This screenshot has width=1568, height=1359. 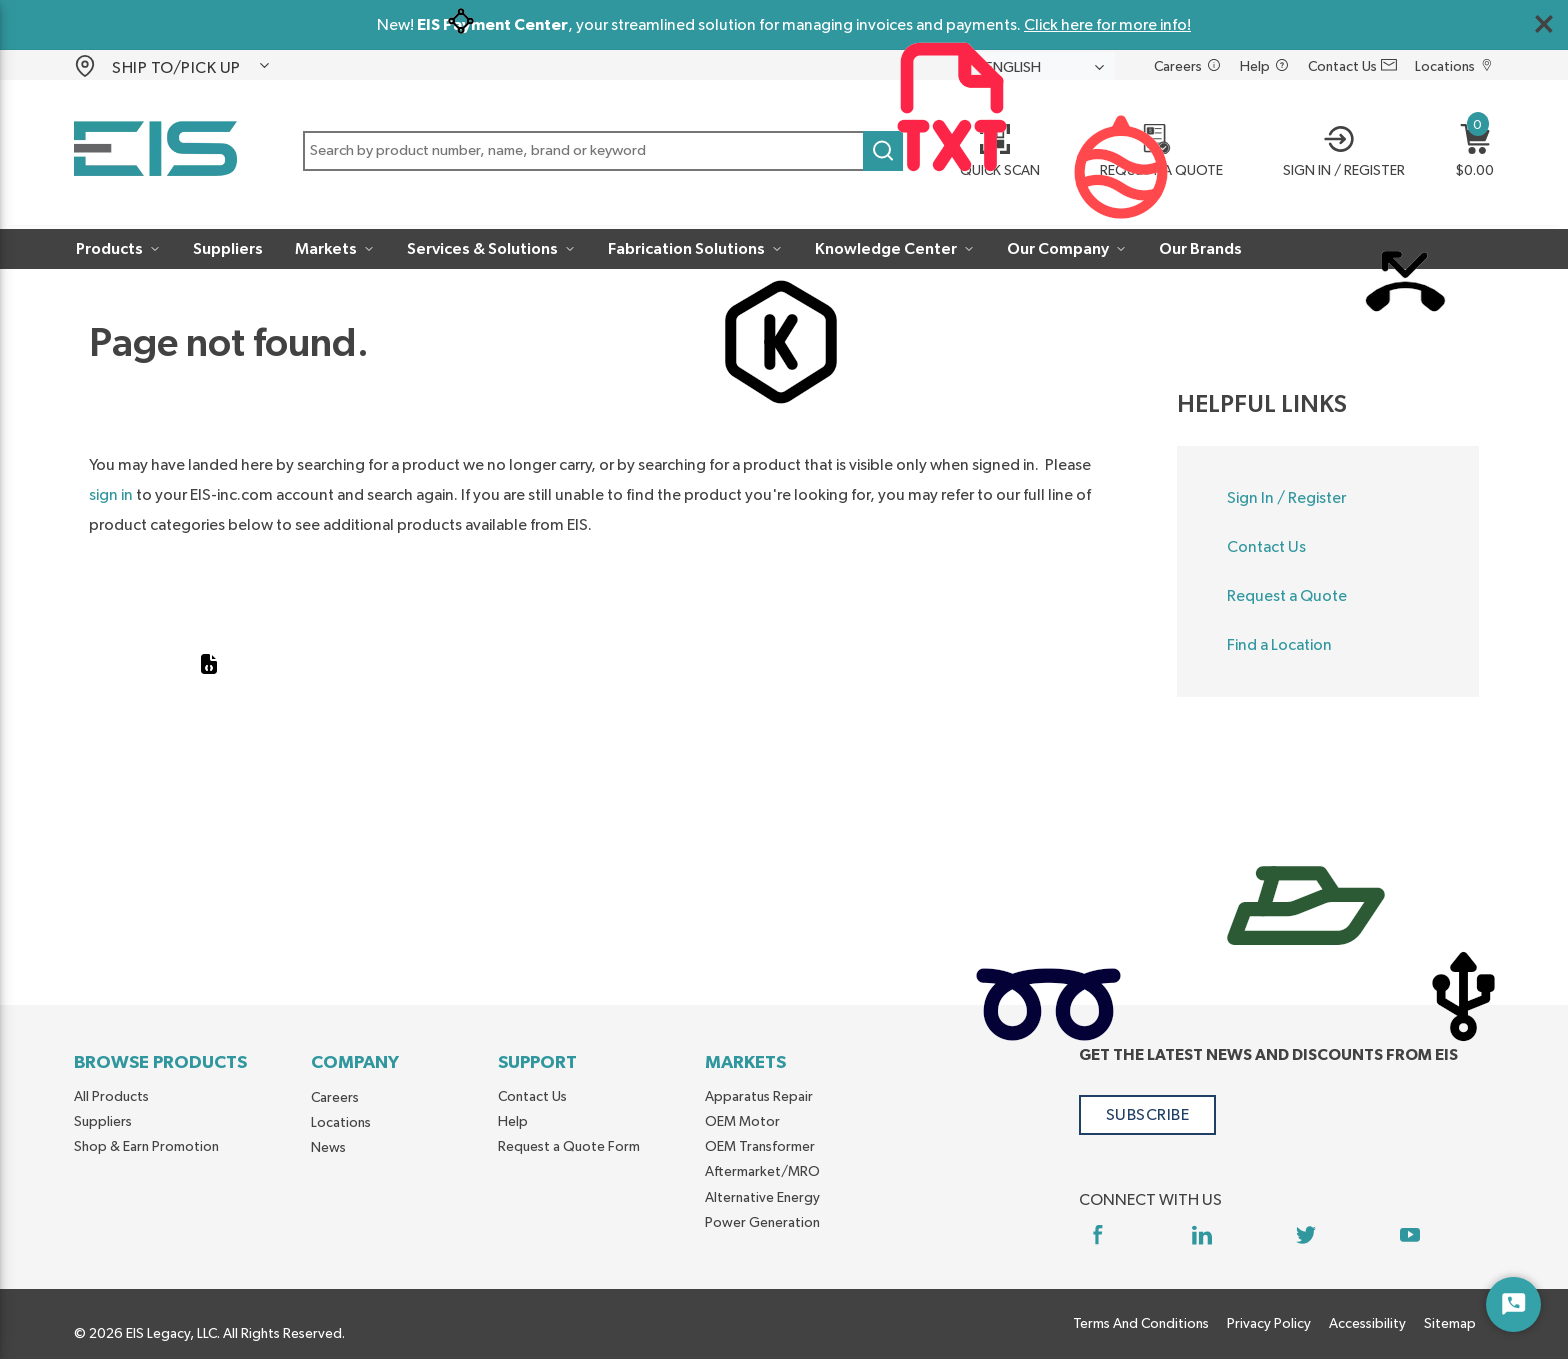 What do you see at coordinates (461, 21) in the screenshot?
I see `view ring network topology` at bounding box center [461, 21].